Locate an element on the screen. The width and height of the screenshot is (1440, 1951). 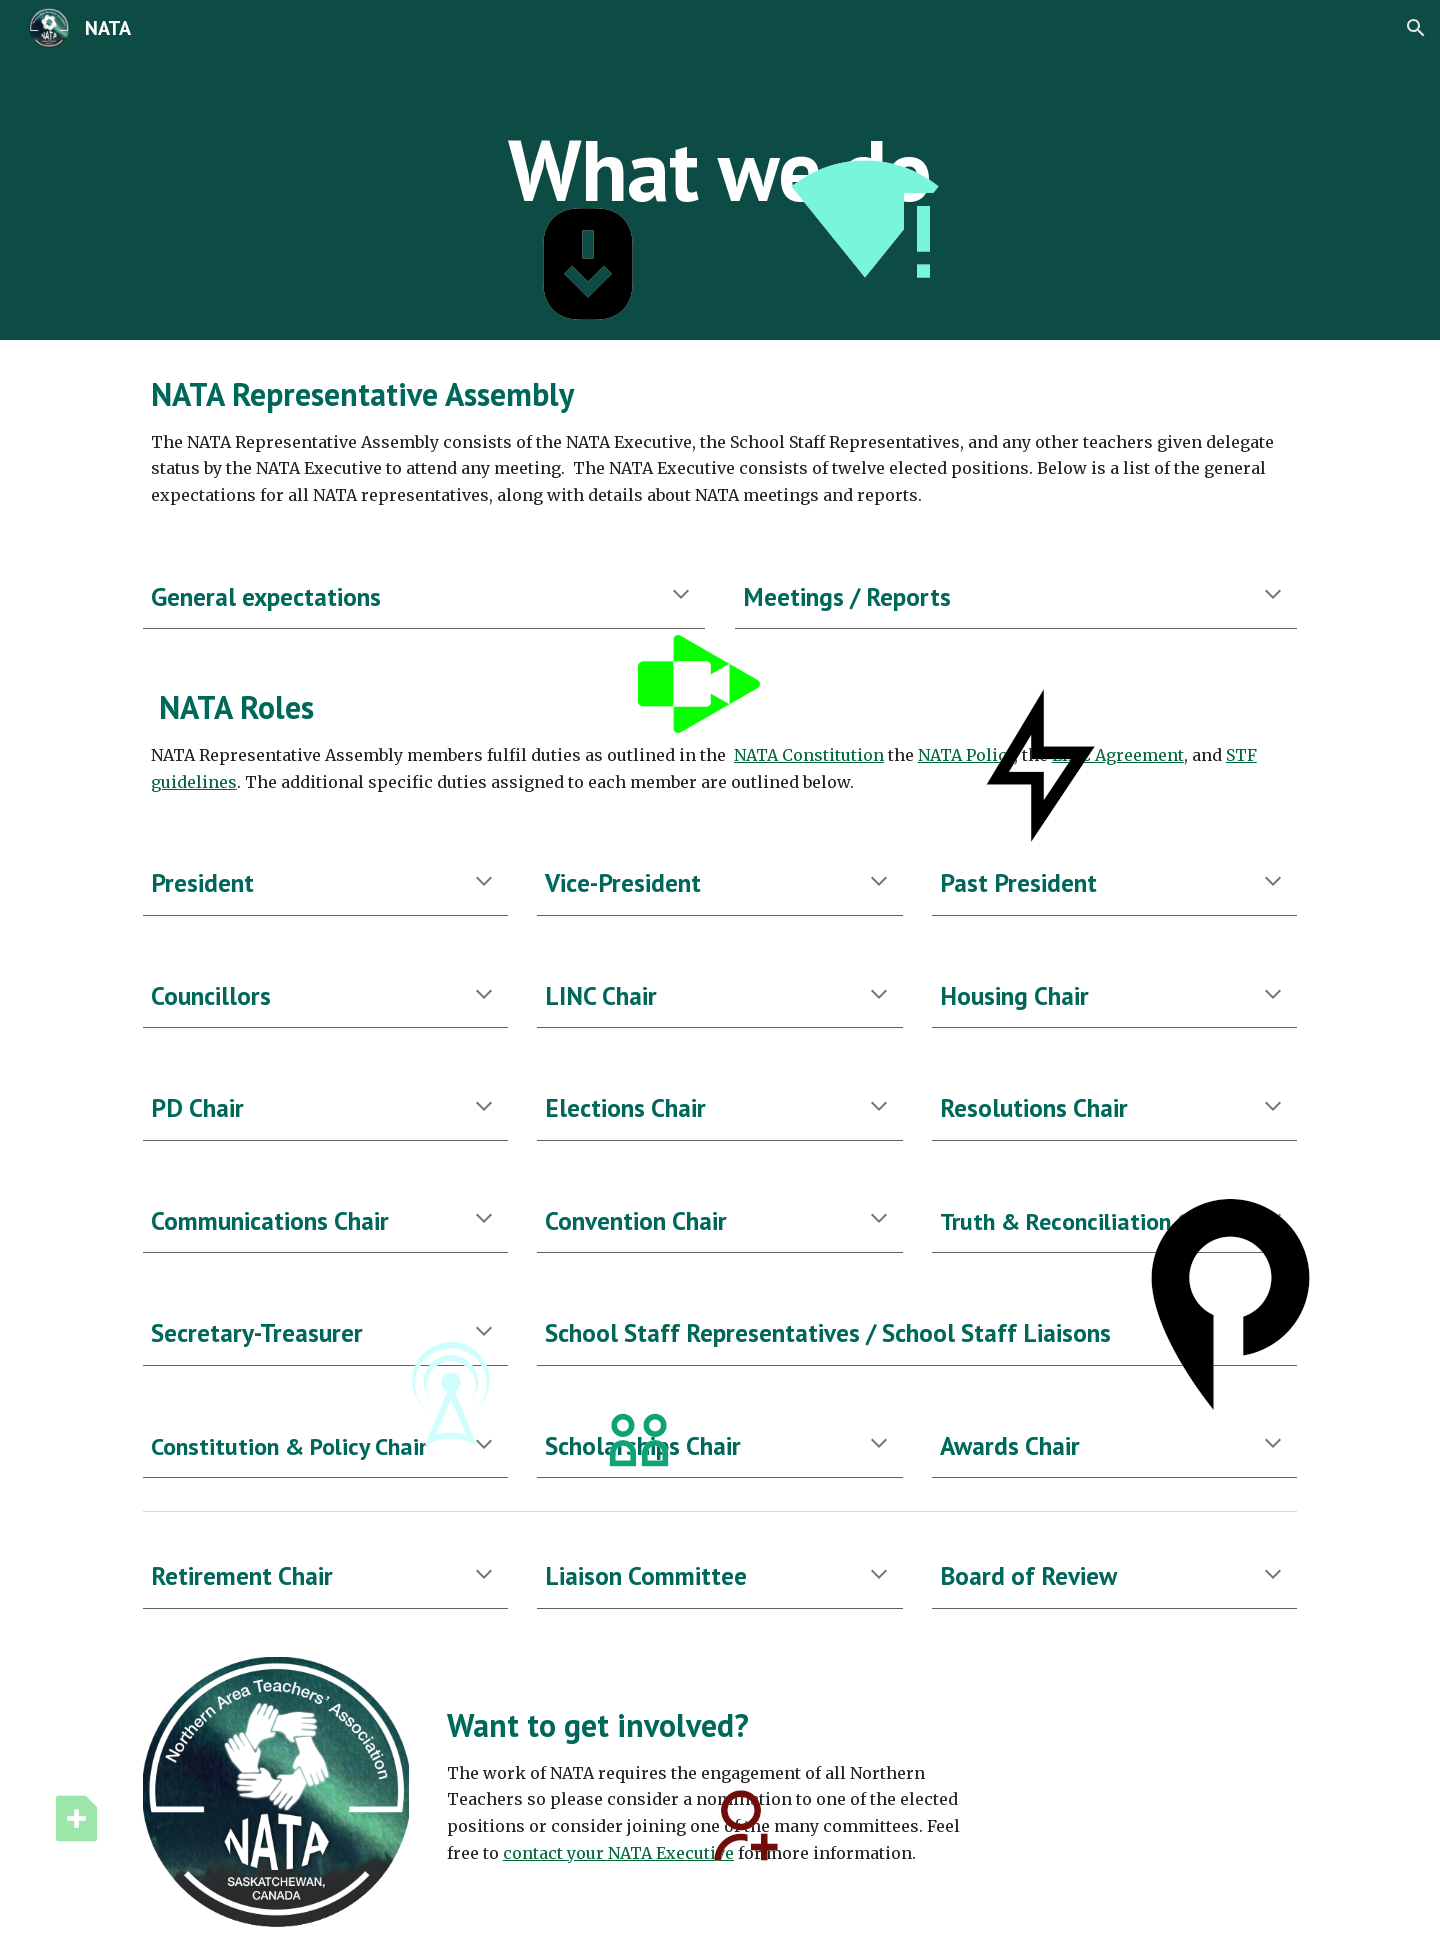
turn on device flashlight is located at coordinates (1037, 765).